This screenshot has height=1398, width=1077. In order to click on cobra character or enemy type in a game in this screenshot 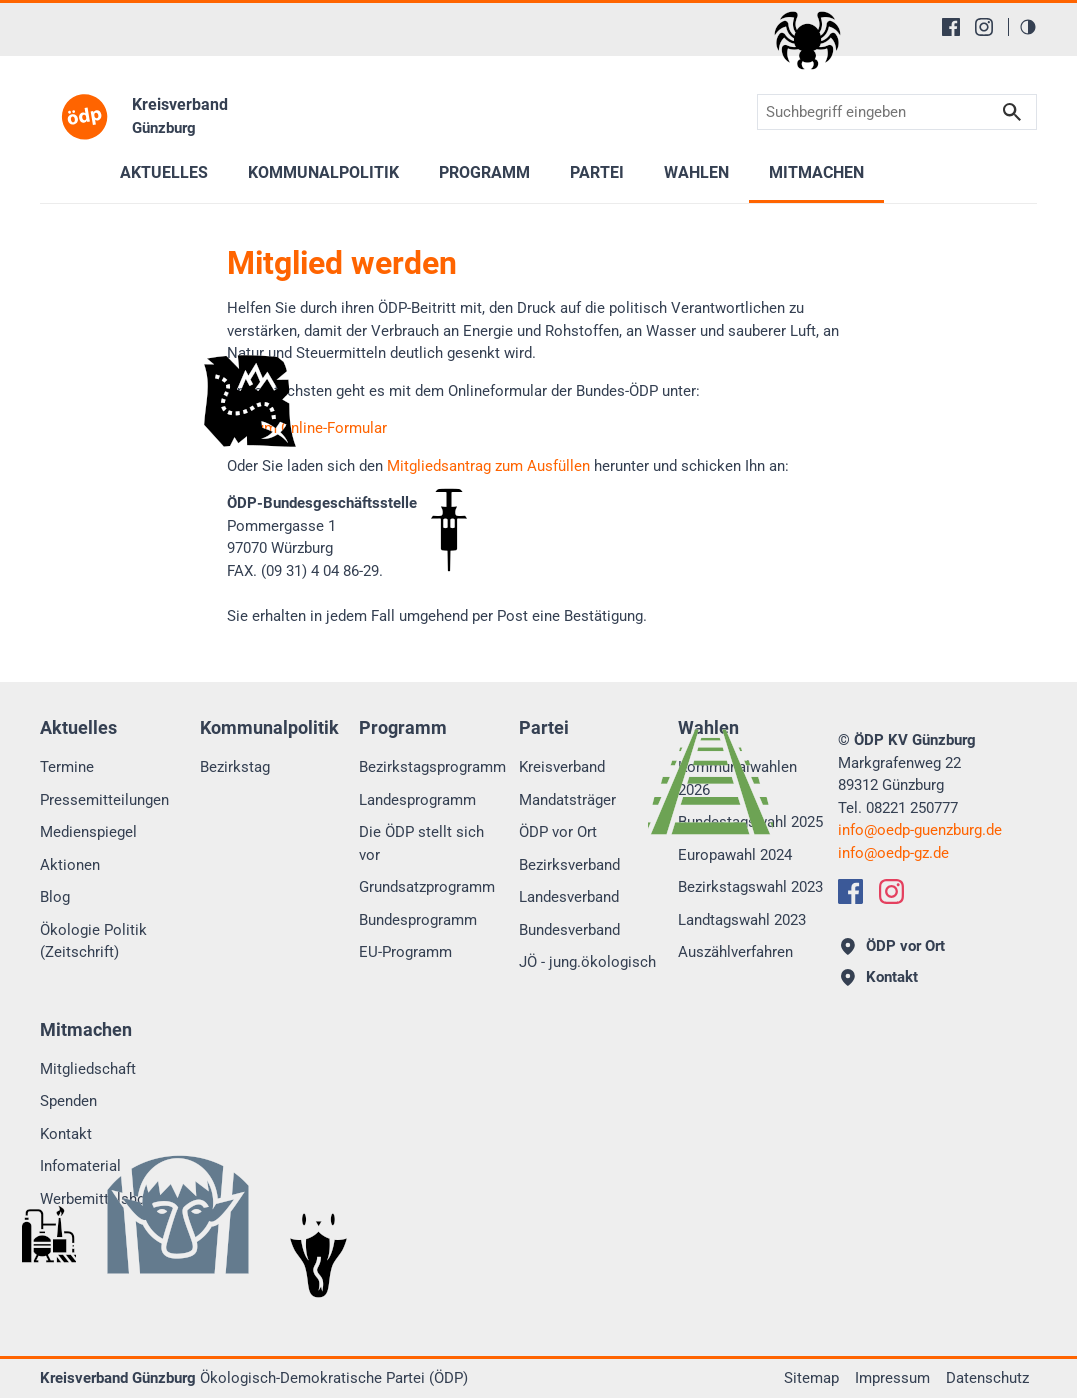, I will do `click(318, 1255)`.